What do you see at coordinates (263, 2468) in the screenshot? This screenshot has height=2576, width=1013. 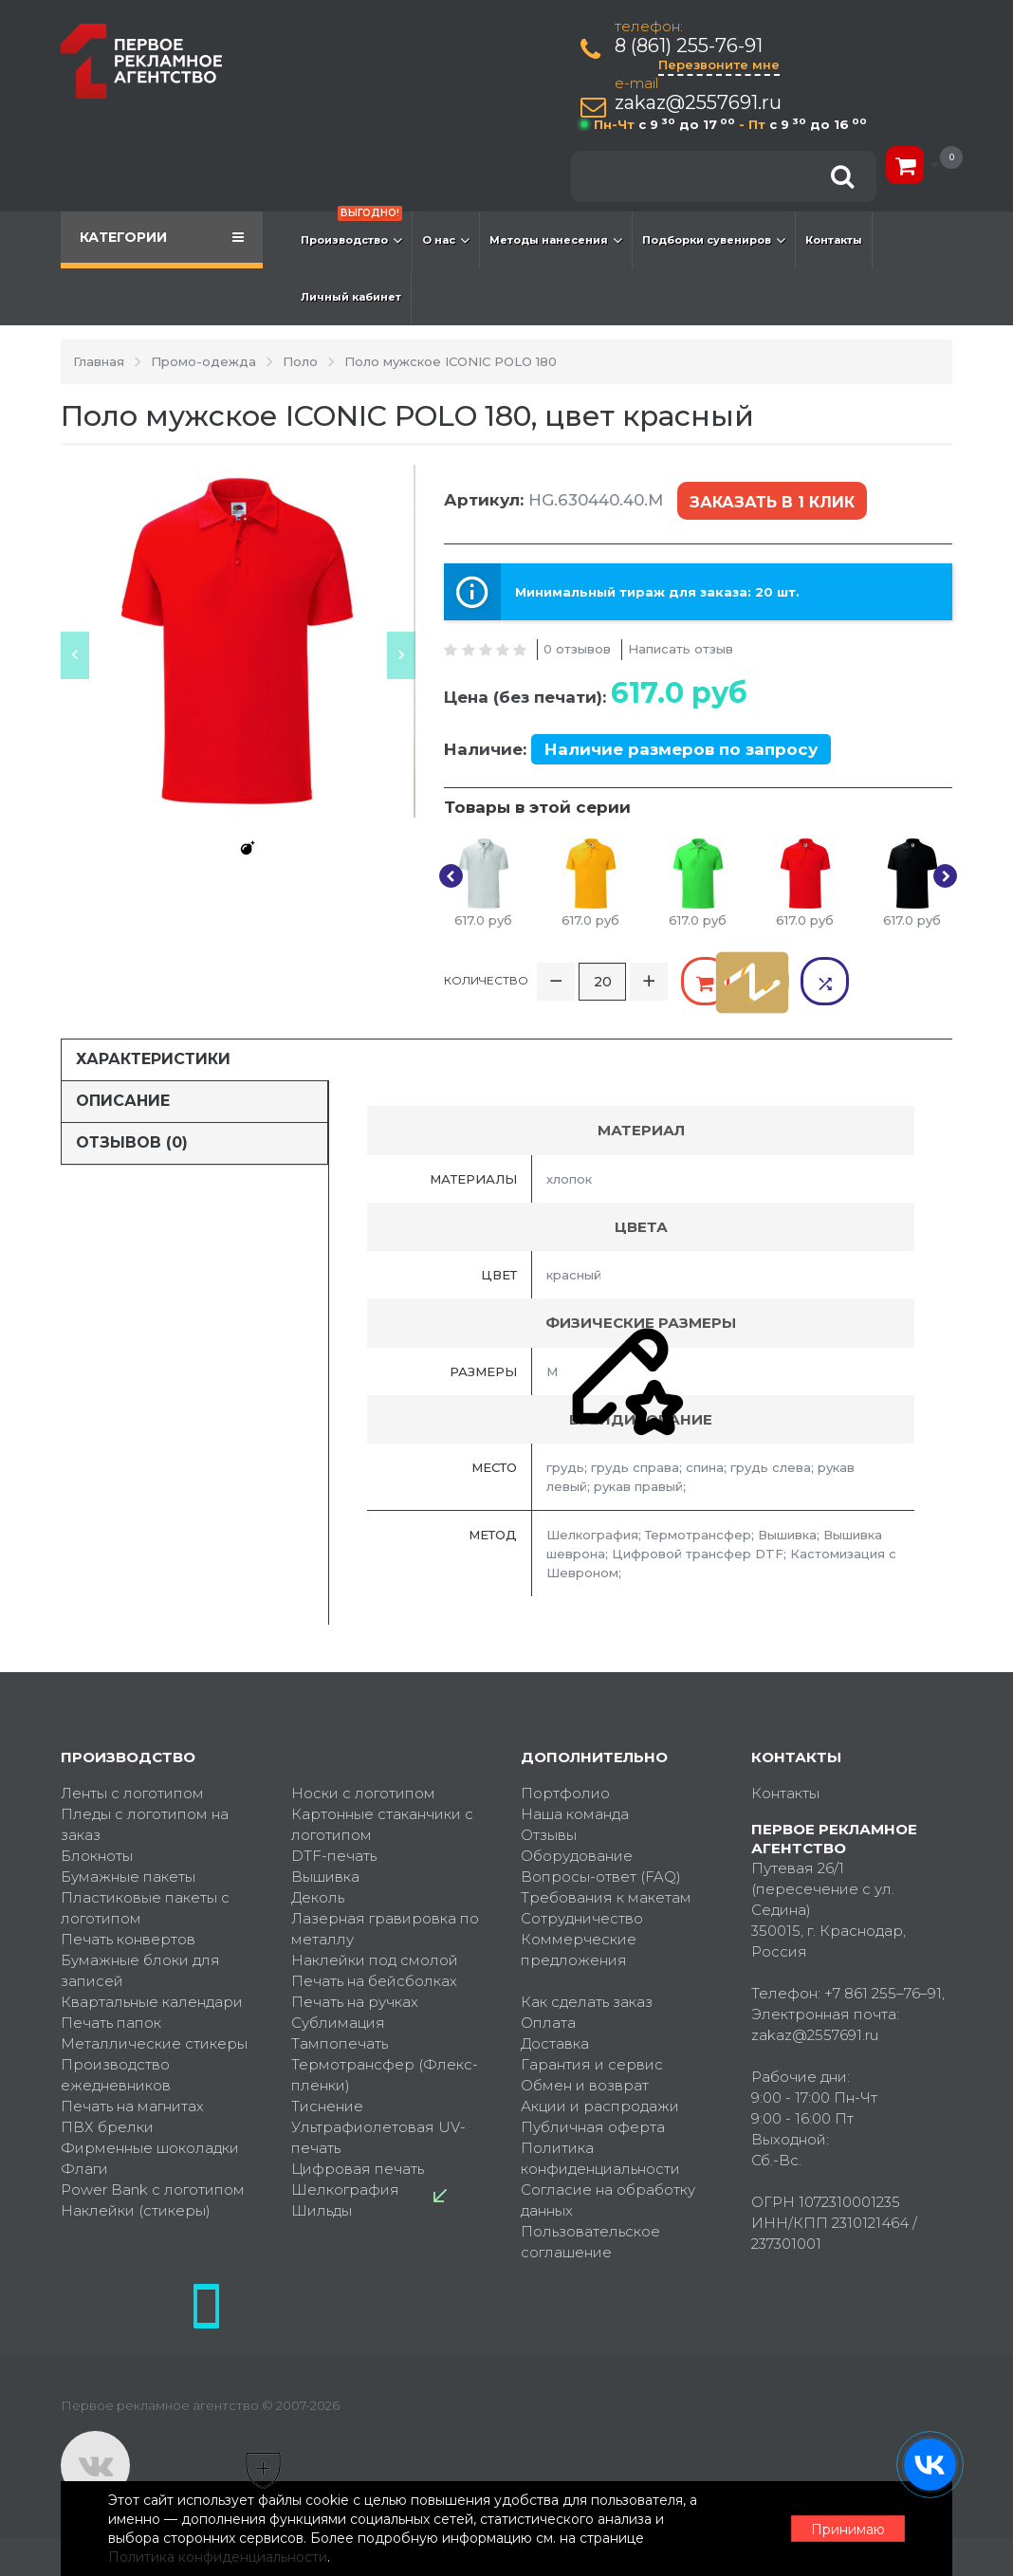 I see `add new security protection` at bounding box center [263, 2468].